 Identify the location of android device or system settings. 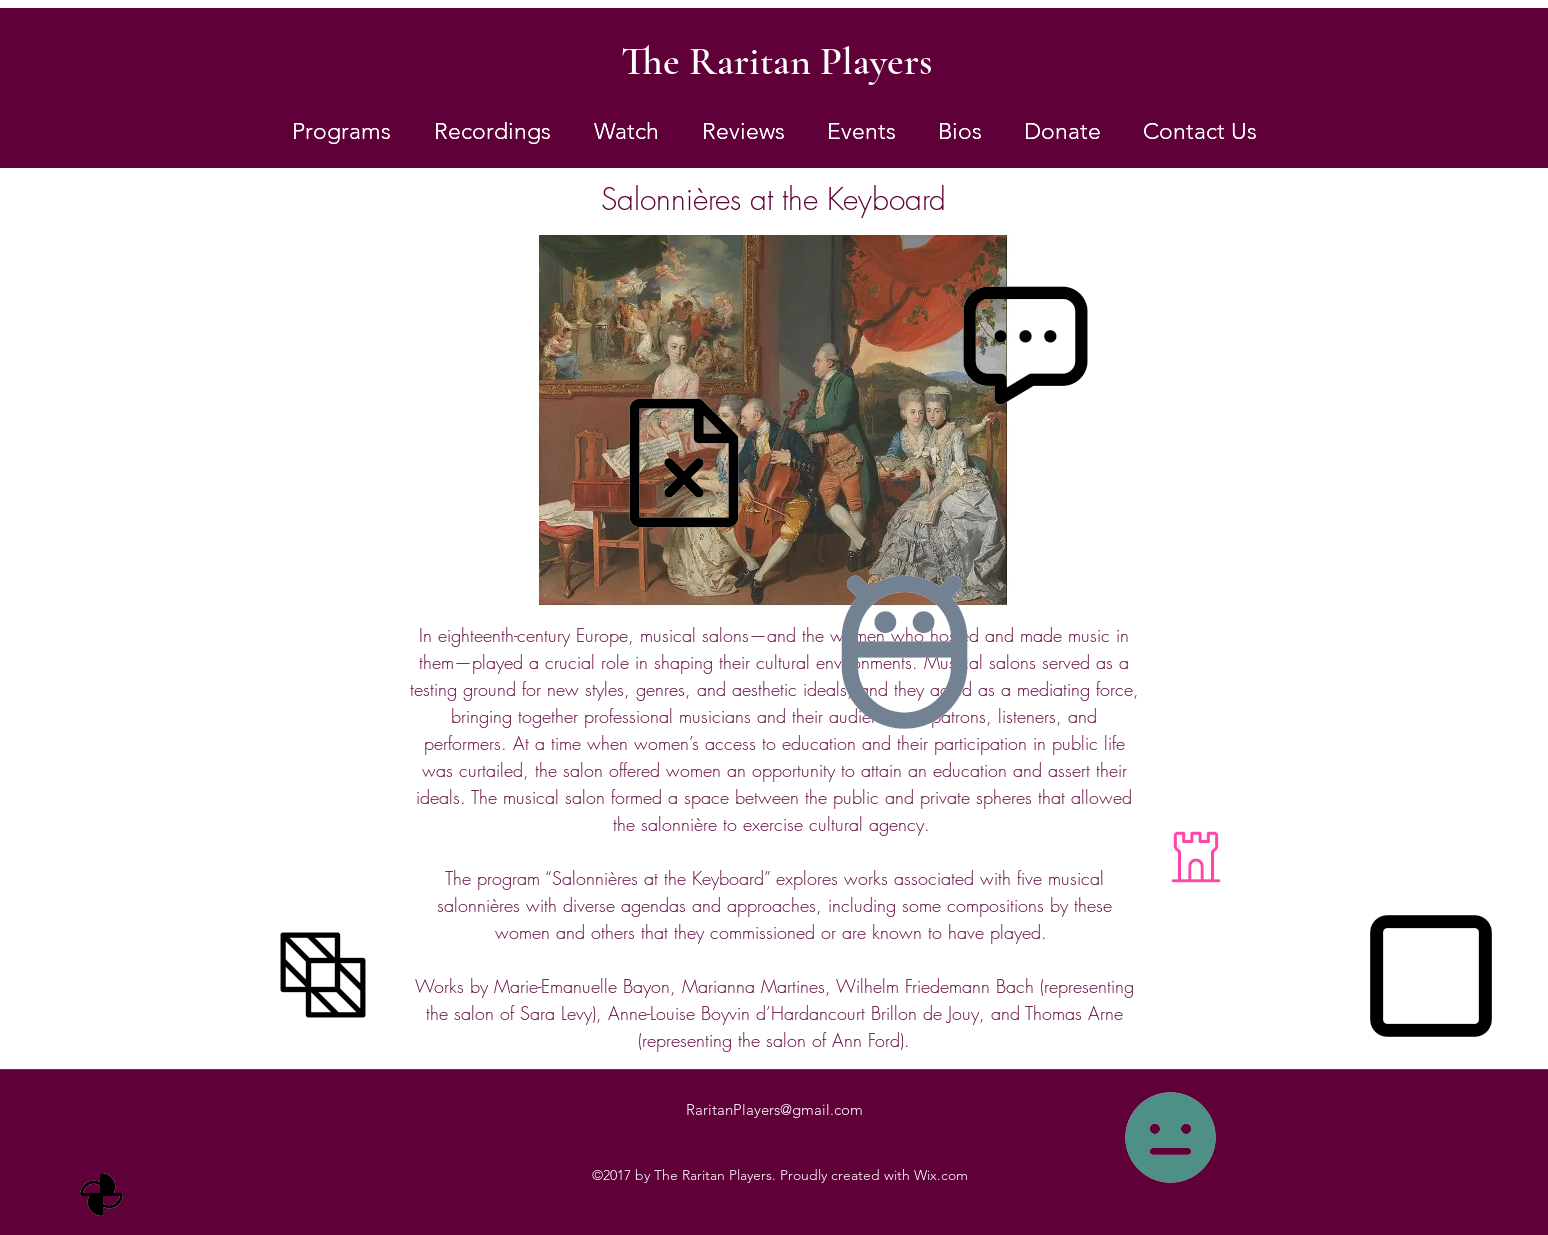
(904, 649).